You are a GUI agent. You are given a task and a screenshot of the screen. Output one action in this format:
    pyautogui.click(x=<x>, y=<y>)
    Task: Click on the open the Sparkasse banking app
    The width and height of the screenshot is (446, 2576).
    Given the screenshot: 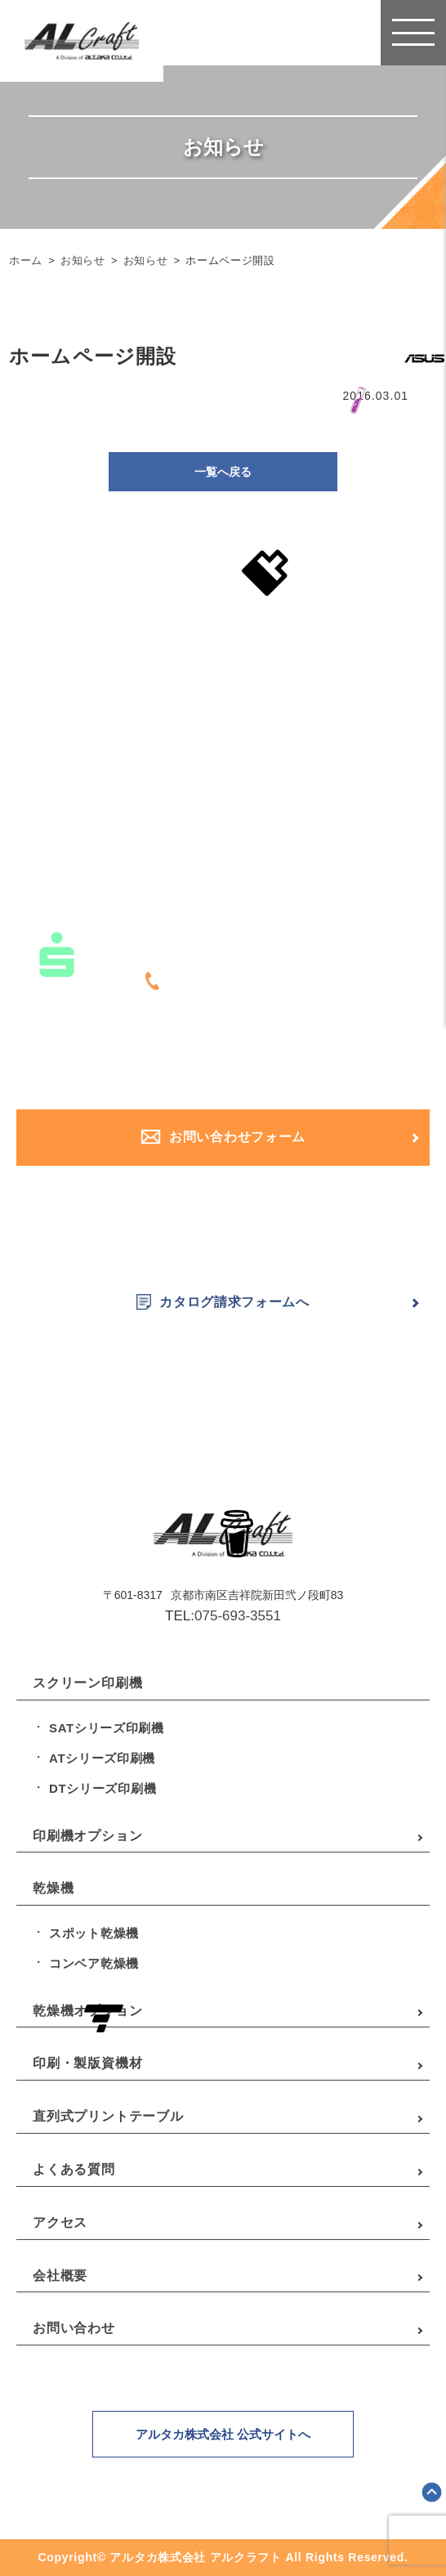 What is the action you would take?
    pyautogui.click(x=56, y=954)
    